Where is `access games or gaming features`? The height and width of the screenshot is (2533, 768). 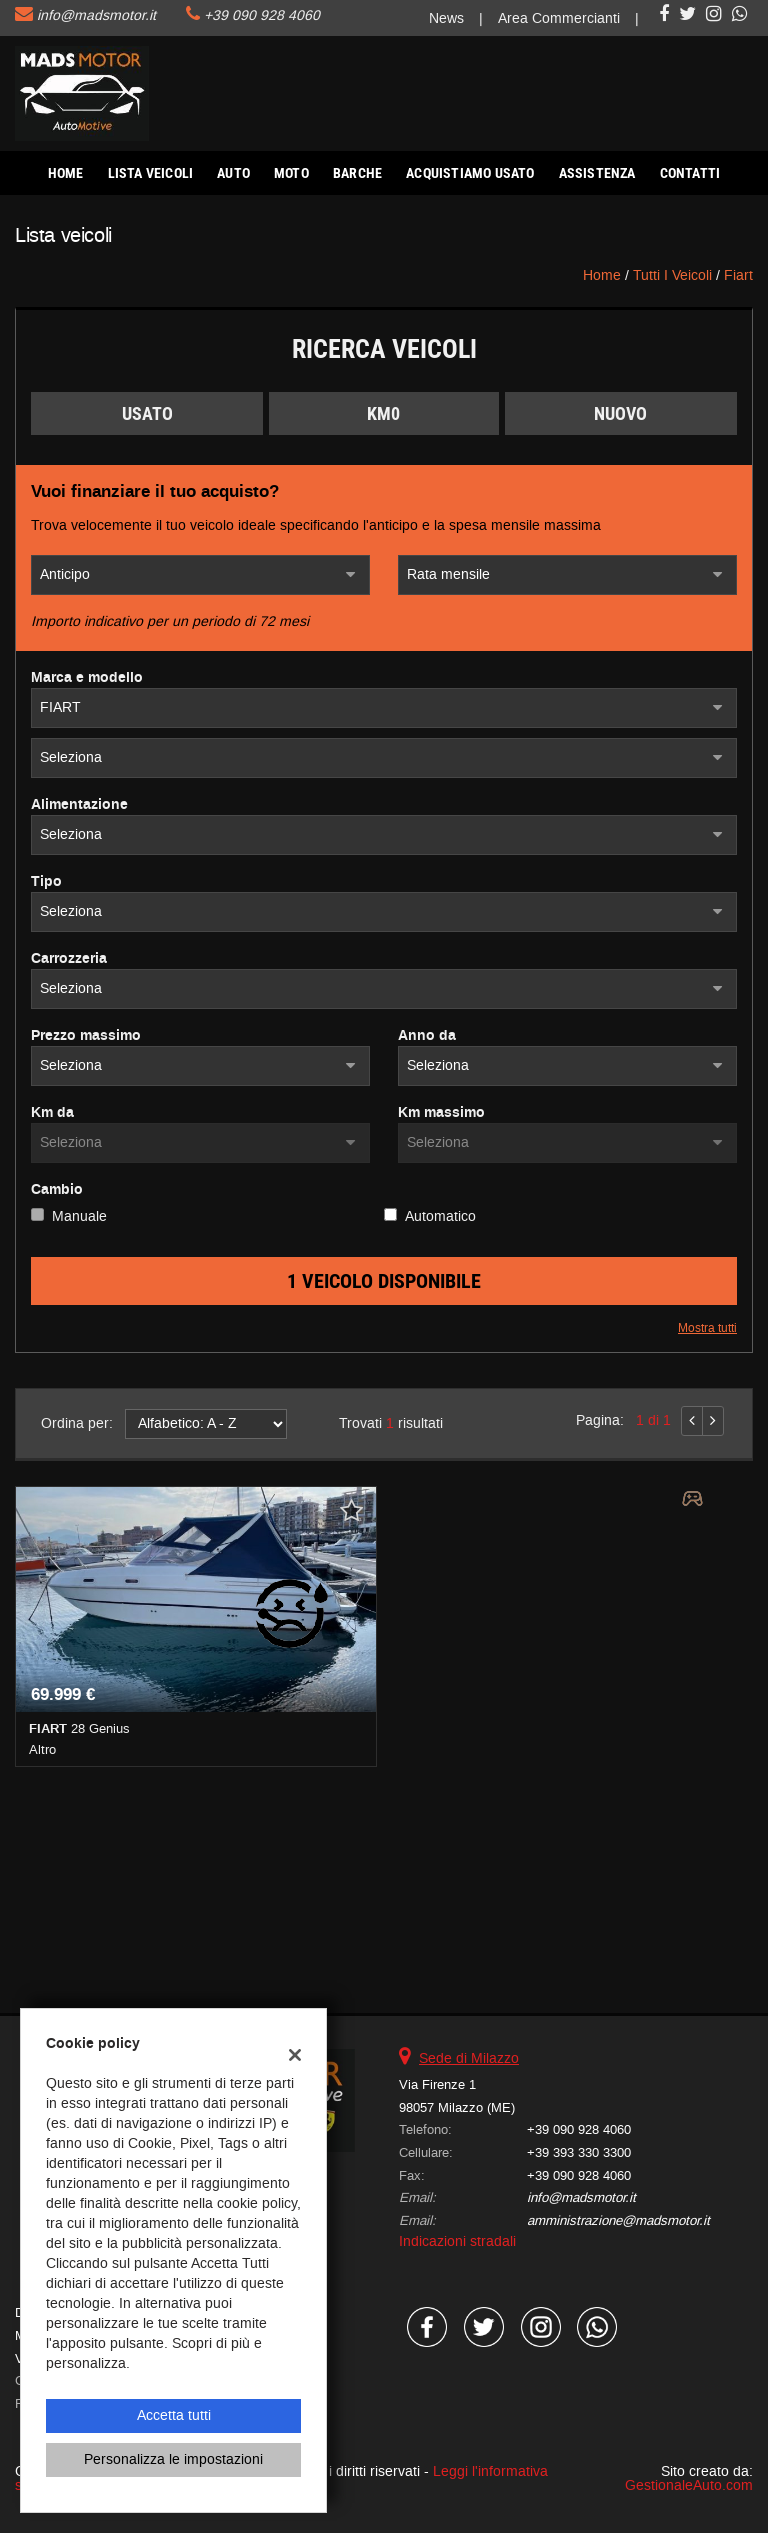
access games or gaming features is located at coordinates (692, 1498).